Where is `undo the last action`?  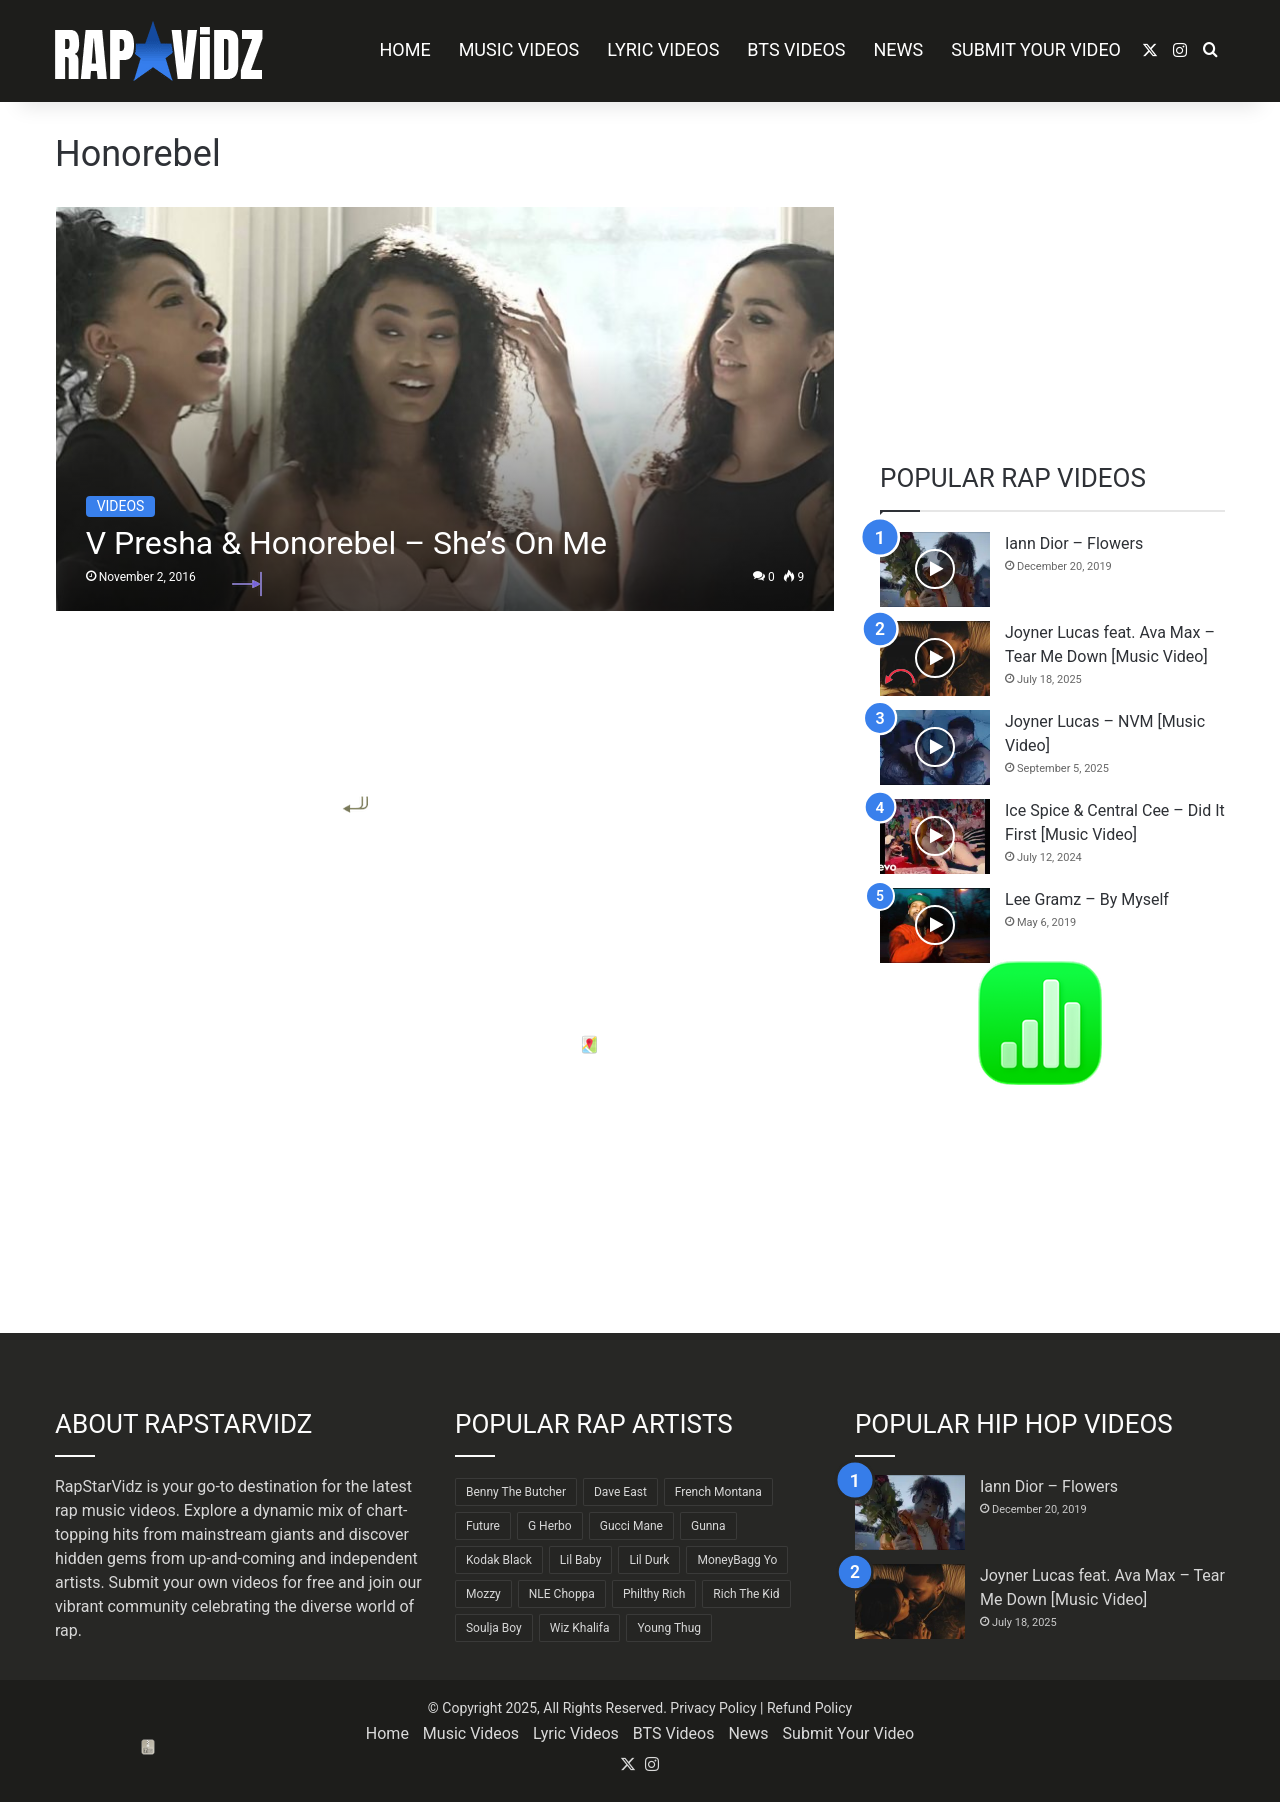 undo the last action is located at coordinates (901, 676).